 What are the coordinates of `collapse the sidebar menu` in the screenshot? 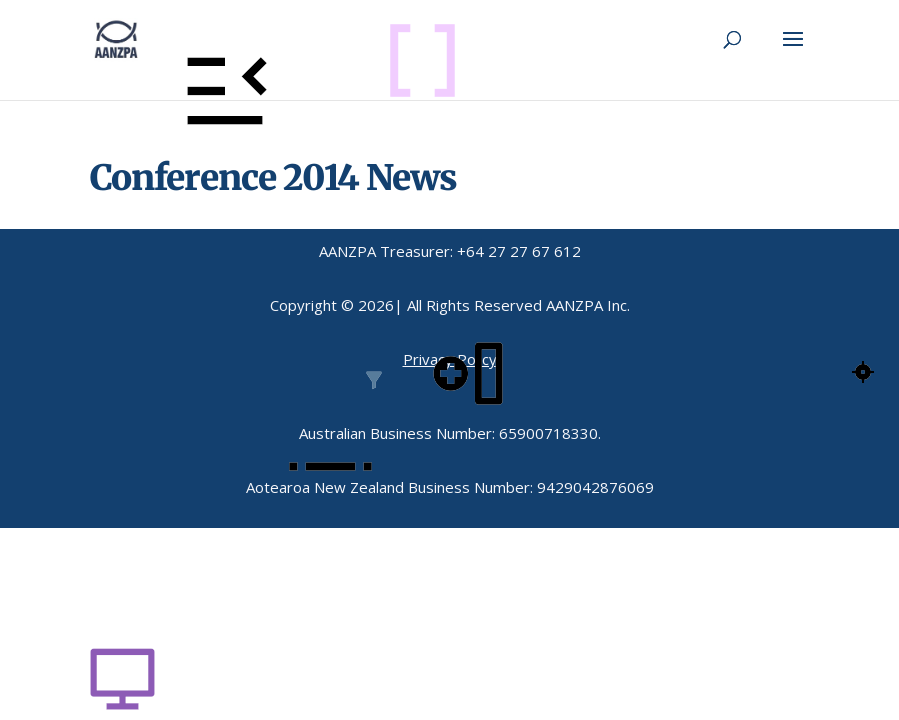 It's located at (225, 91).